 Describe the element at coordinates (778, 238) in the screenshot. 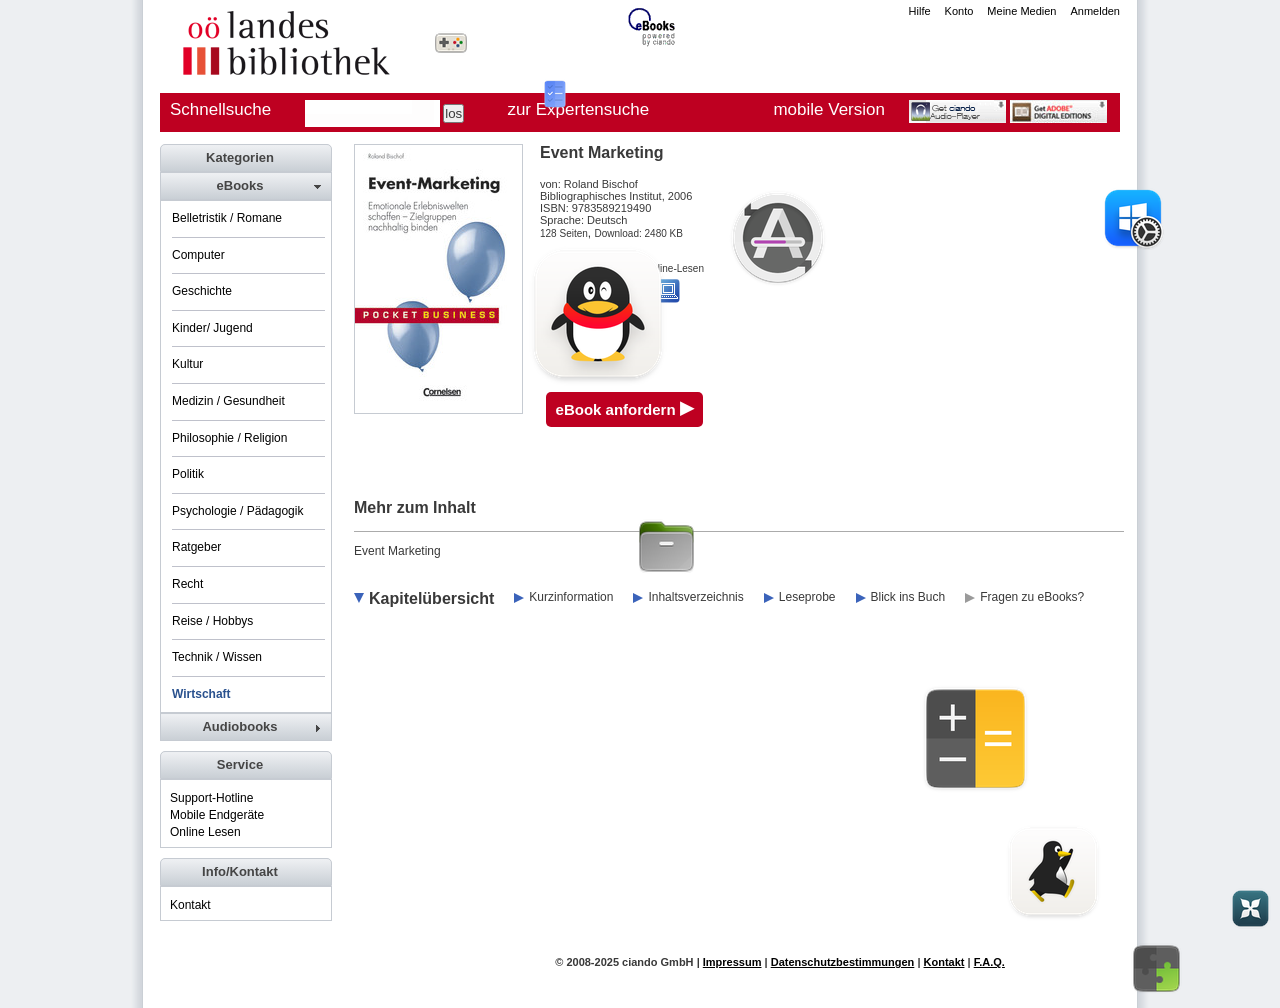

I see `check for available software updates` at that location.